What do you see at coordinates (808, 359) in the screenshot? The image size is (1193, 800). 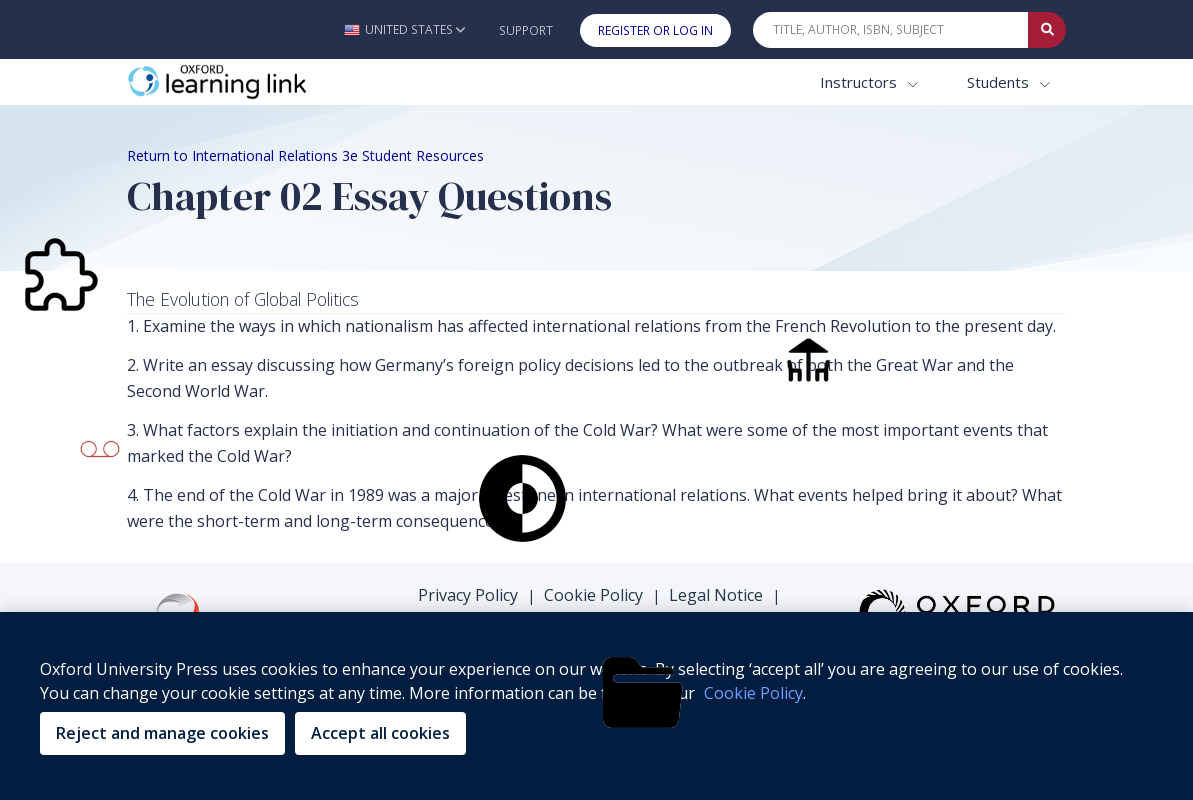 I see `access outdoor or patio settings` at bounding box center [808, 359].